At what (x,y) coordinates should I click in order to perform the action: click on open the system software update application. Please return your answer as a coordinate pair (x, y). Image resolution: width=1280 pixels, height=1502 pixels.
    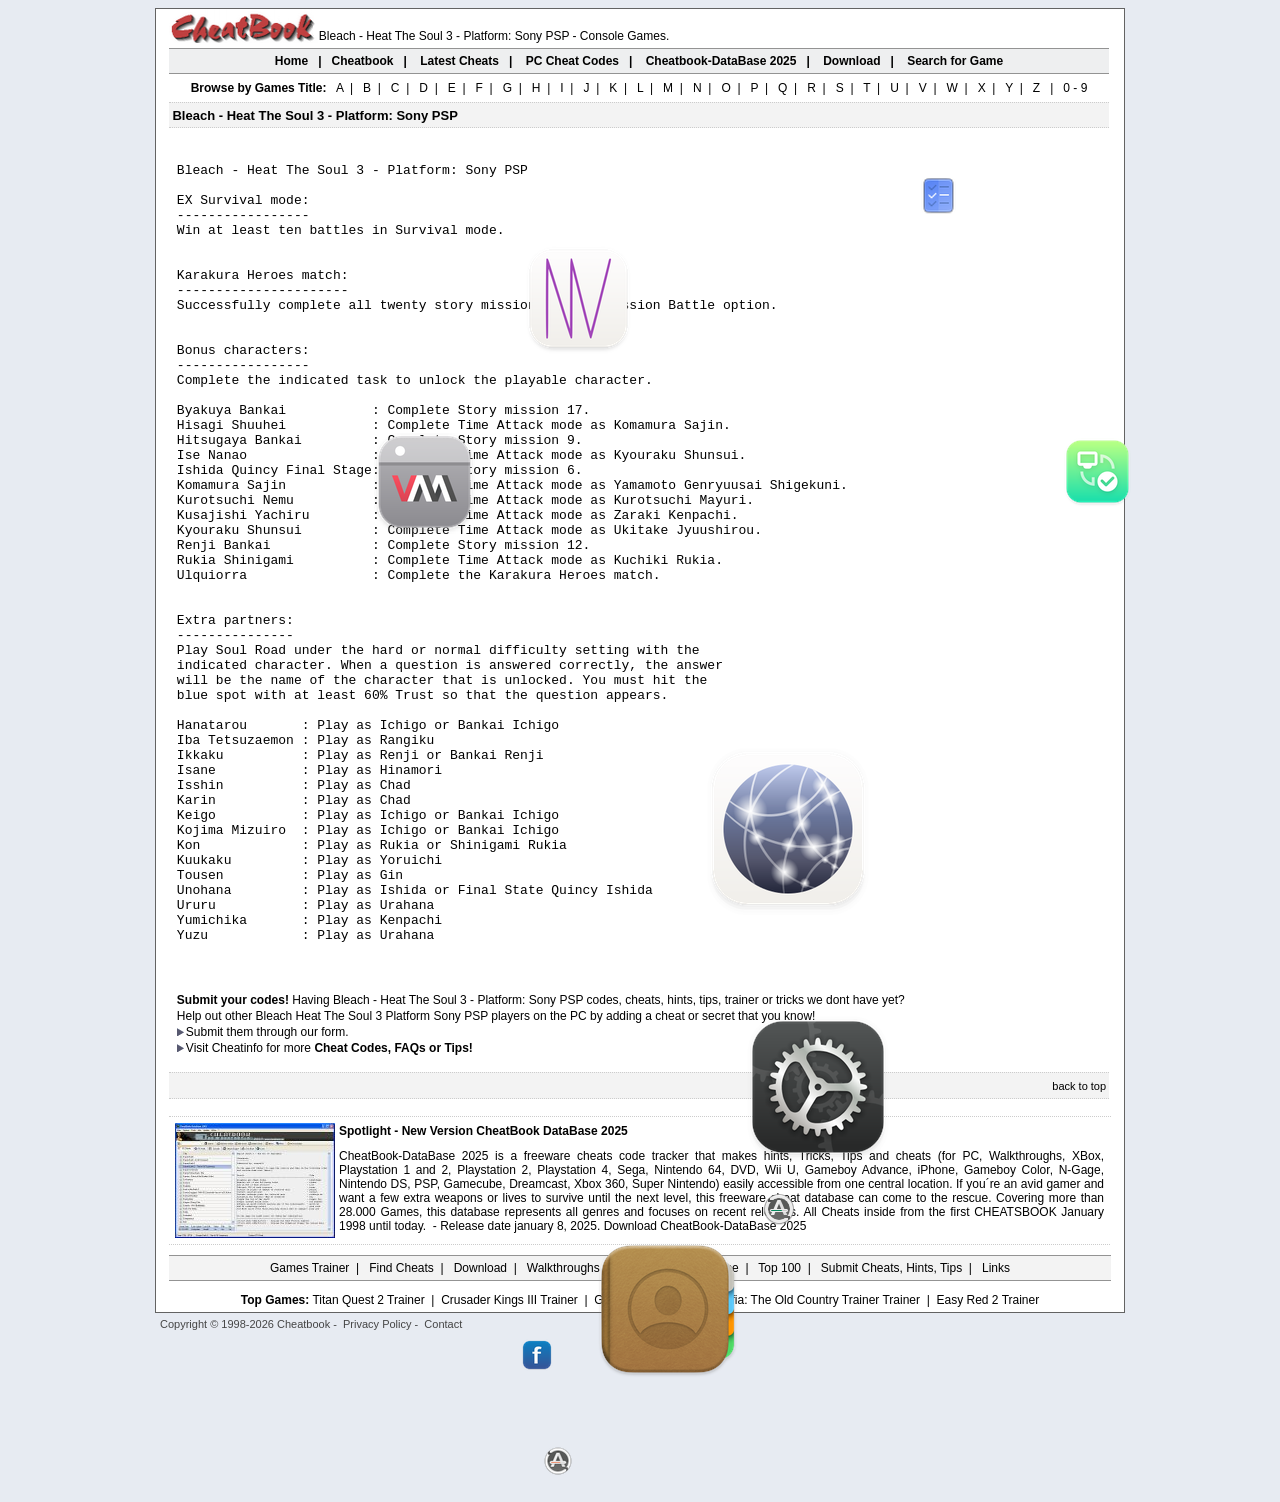
    Looking at the image, I should click on (558, 1461).